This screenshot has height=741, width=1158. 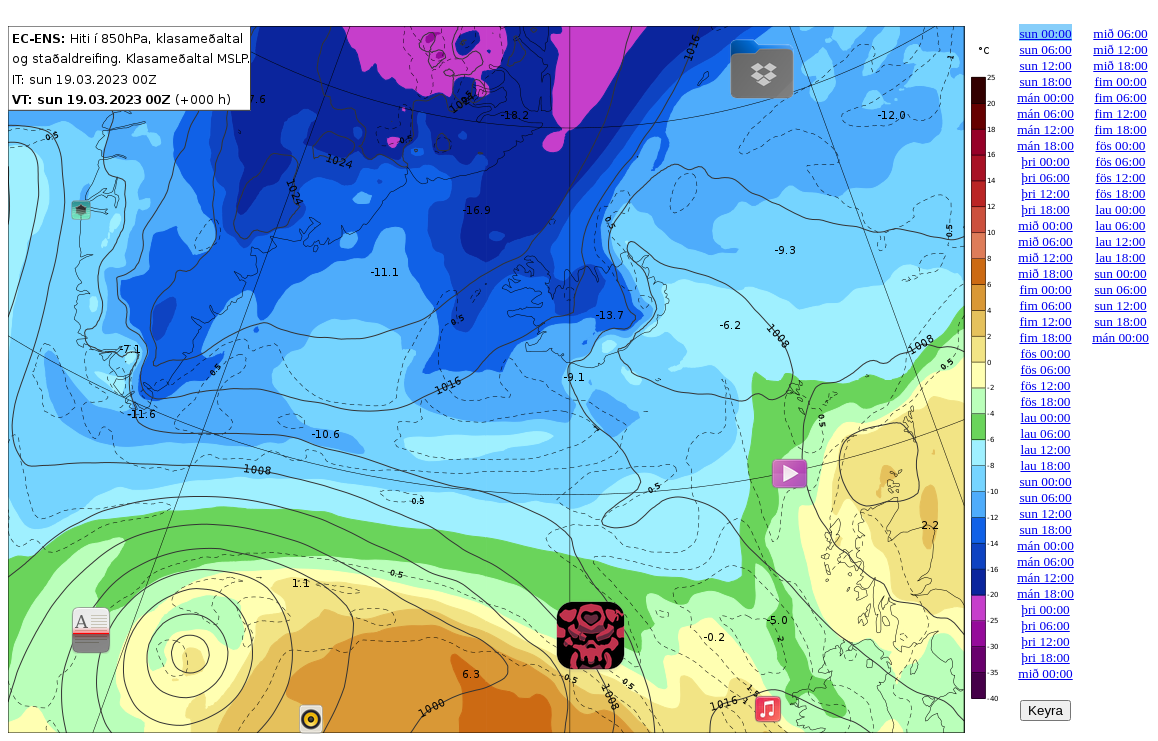 I want to click on open your dropbox synced folder, so click(x=762, y=69).